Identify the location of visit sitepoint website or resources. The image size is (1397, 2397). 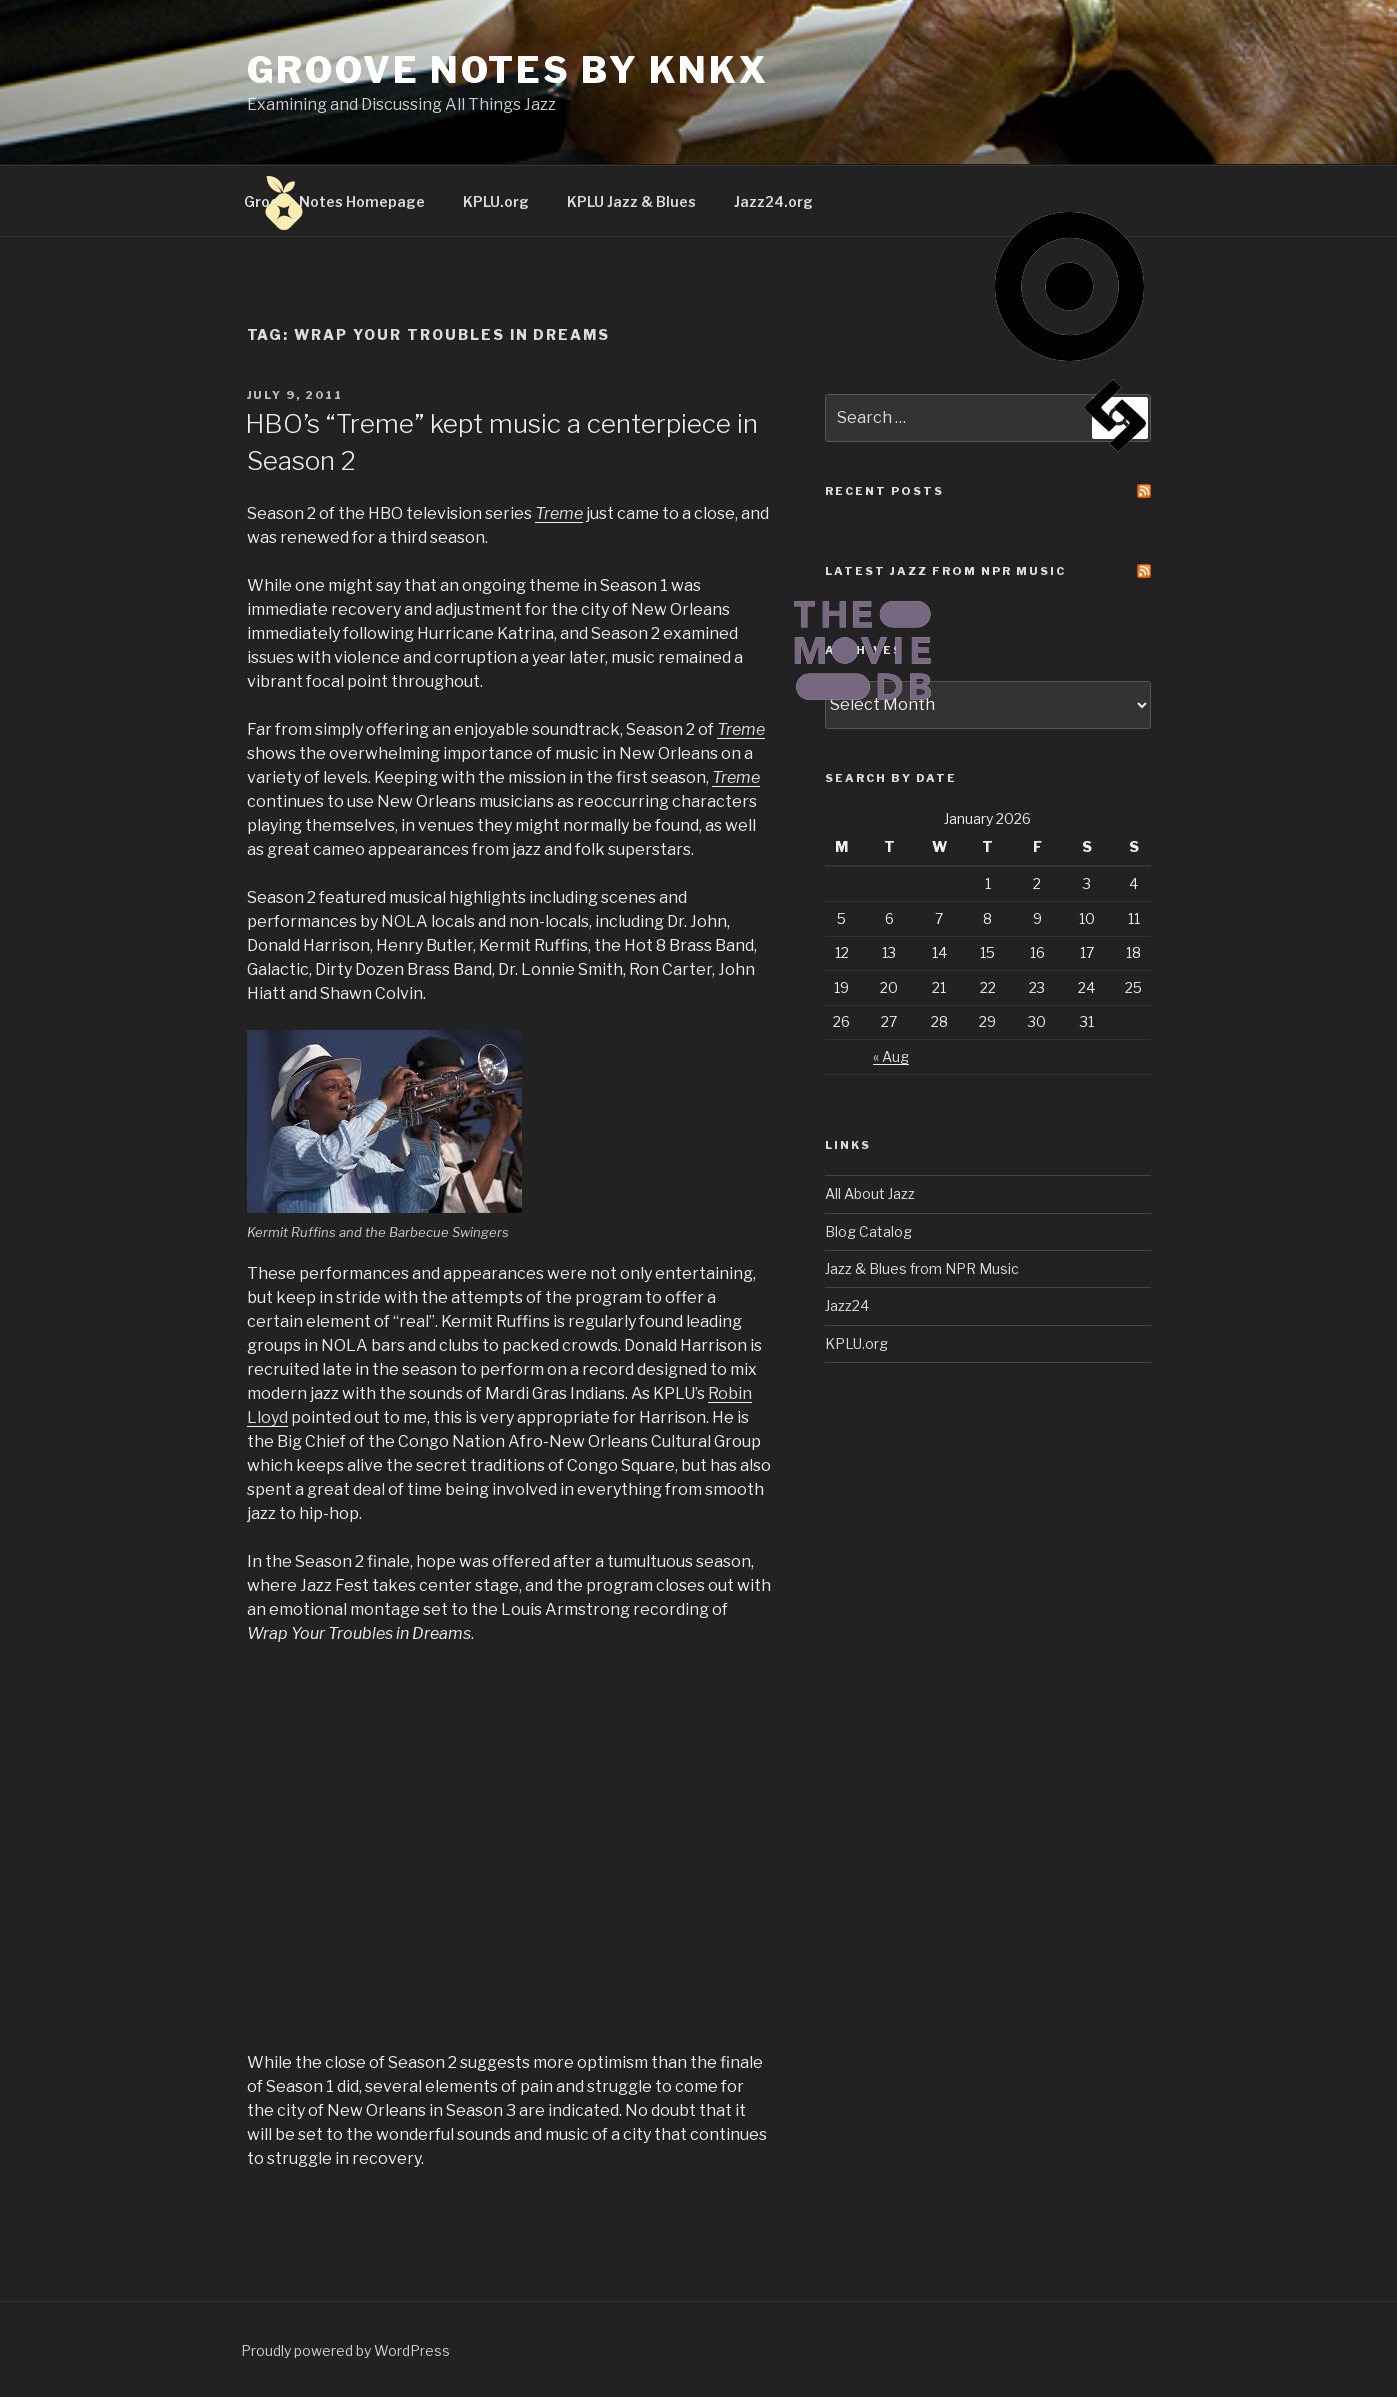
(1115, 415).